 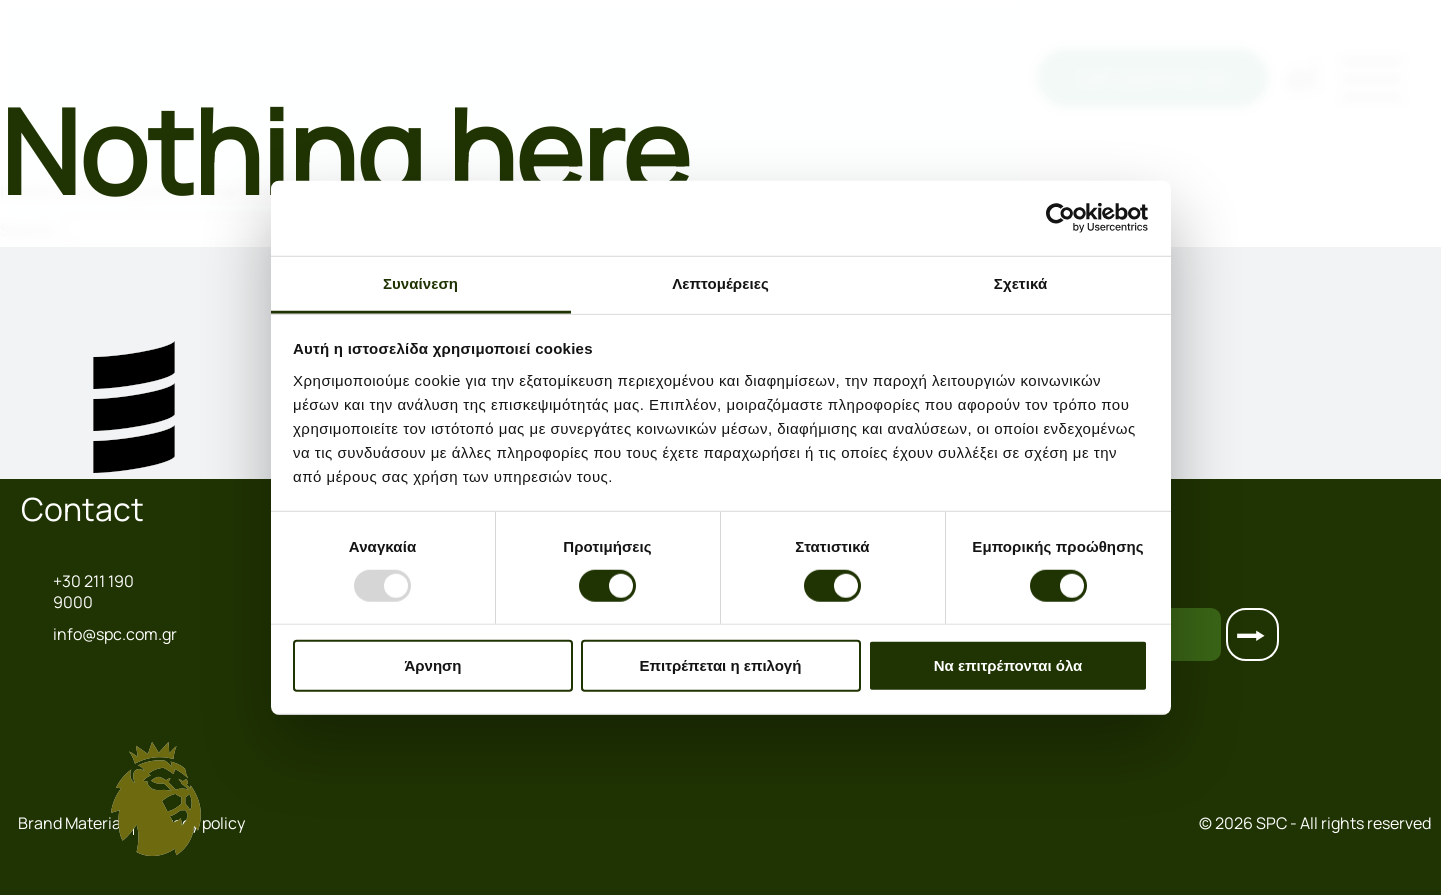 What do you see at coordinates (134, 407) in the screenshot?
I see `scala programming language logo` at bounding box center [134, 407].